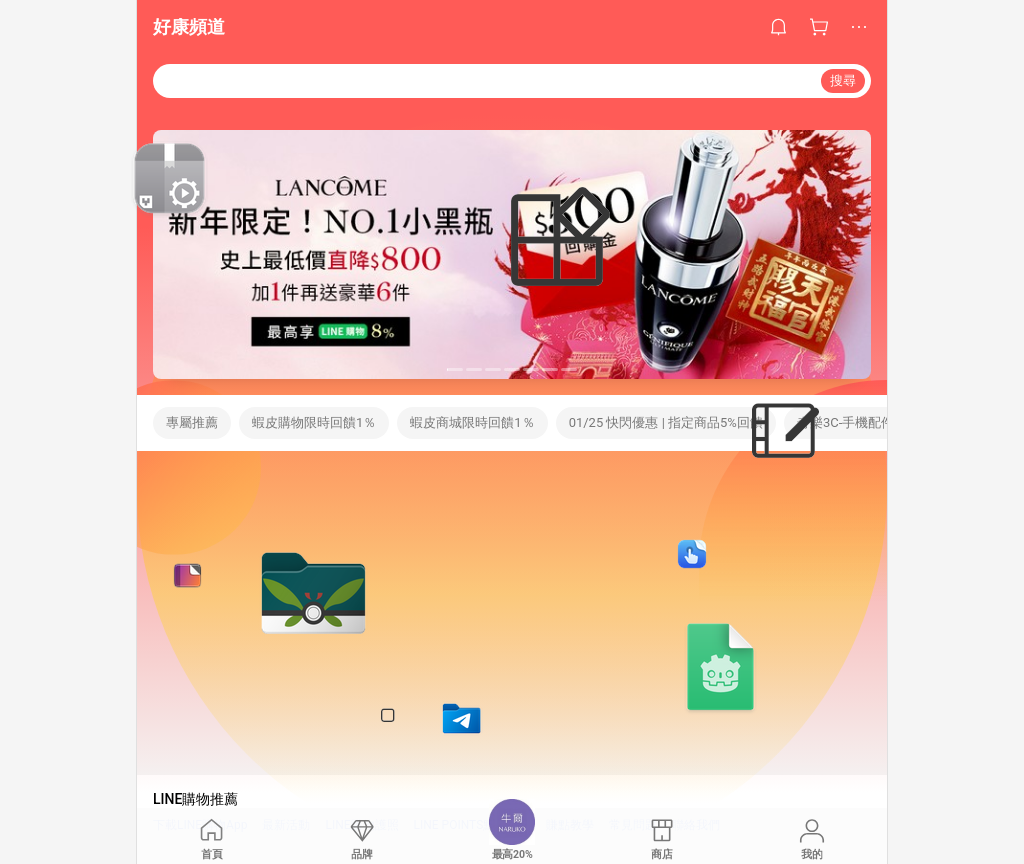  What do you see at coordinates (169, 179) in the screenshot?
I see `access YaST AutoYaST system configuration` at bounding box center [169, 179].